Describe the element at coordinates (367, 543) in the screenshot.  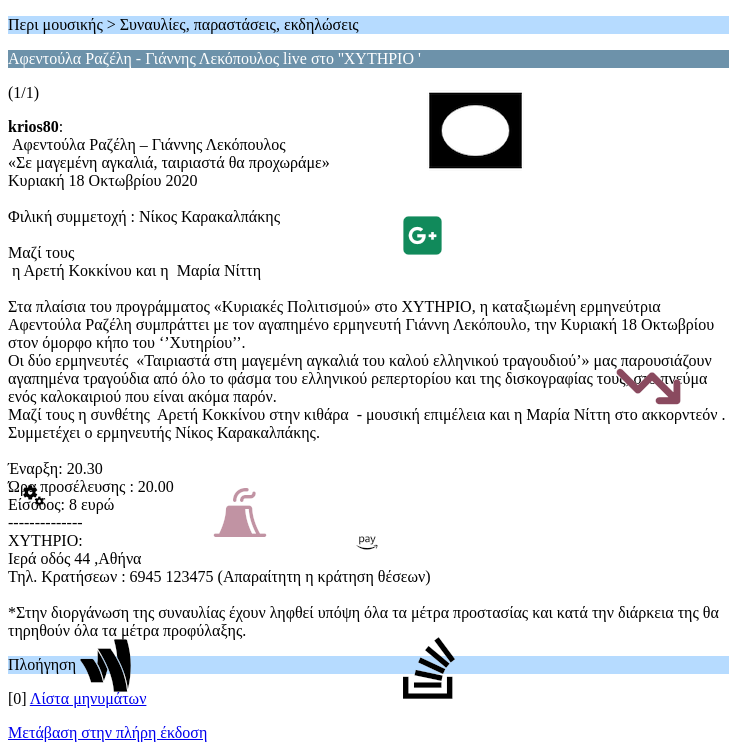
I see `pay with amazon pay` at that location.